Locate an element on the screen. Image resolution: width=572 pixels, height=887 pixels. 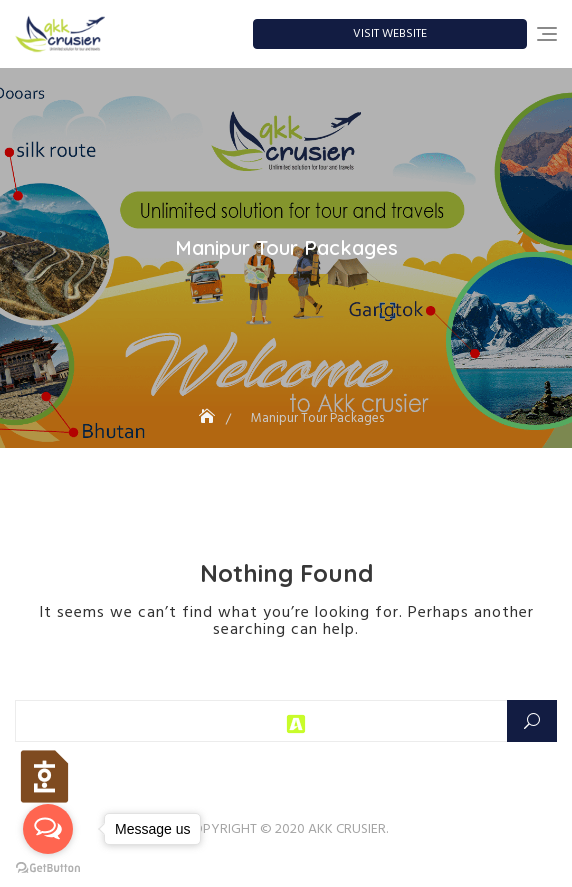
open a Hangul Word Processor (.hwp) document is located at coordinates (44, 776).